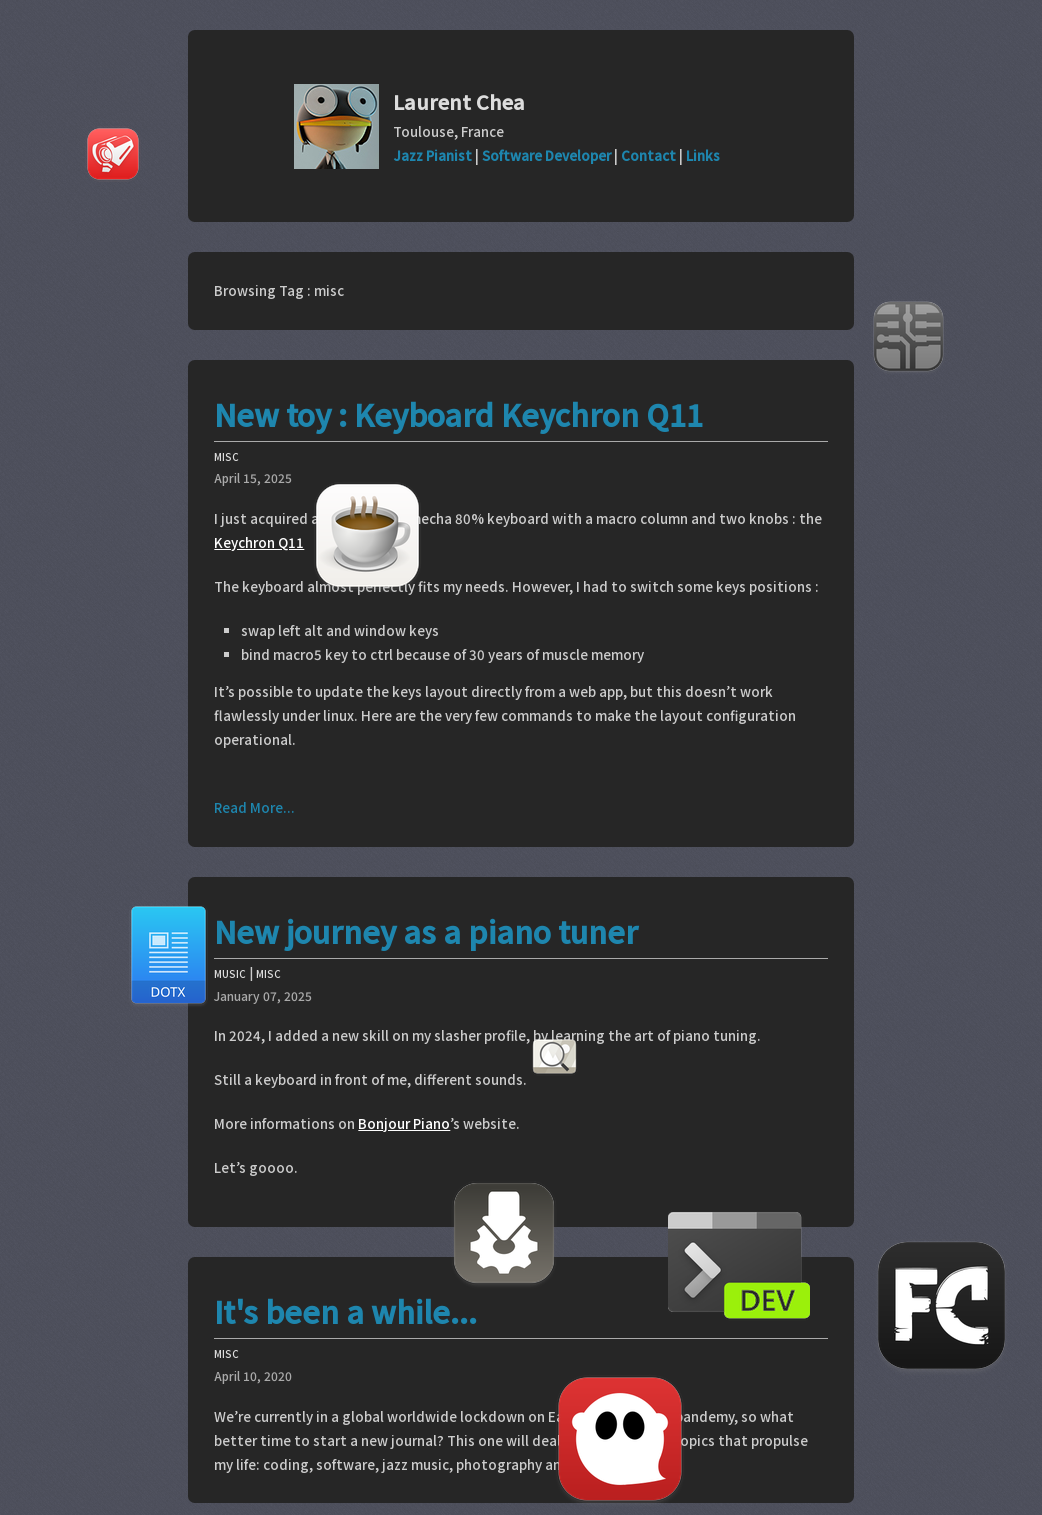  What do you see at coordinates (908, 336) in the screenshot?
I see `open gerbview application for viewing gerber files` at bounding box center [908, 336].